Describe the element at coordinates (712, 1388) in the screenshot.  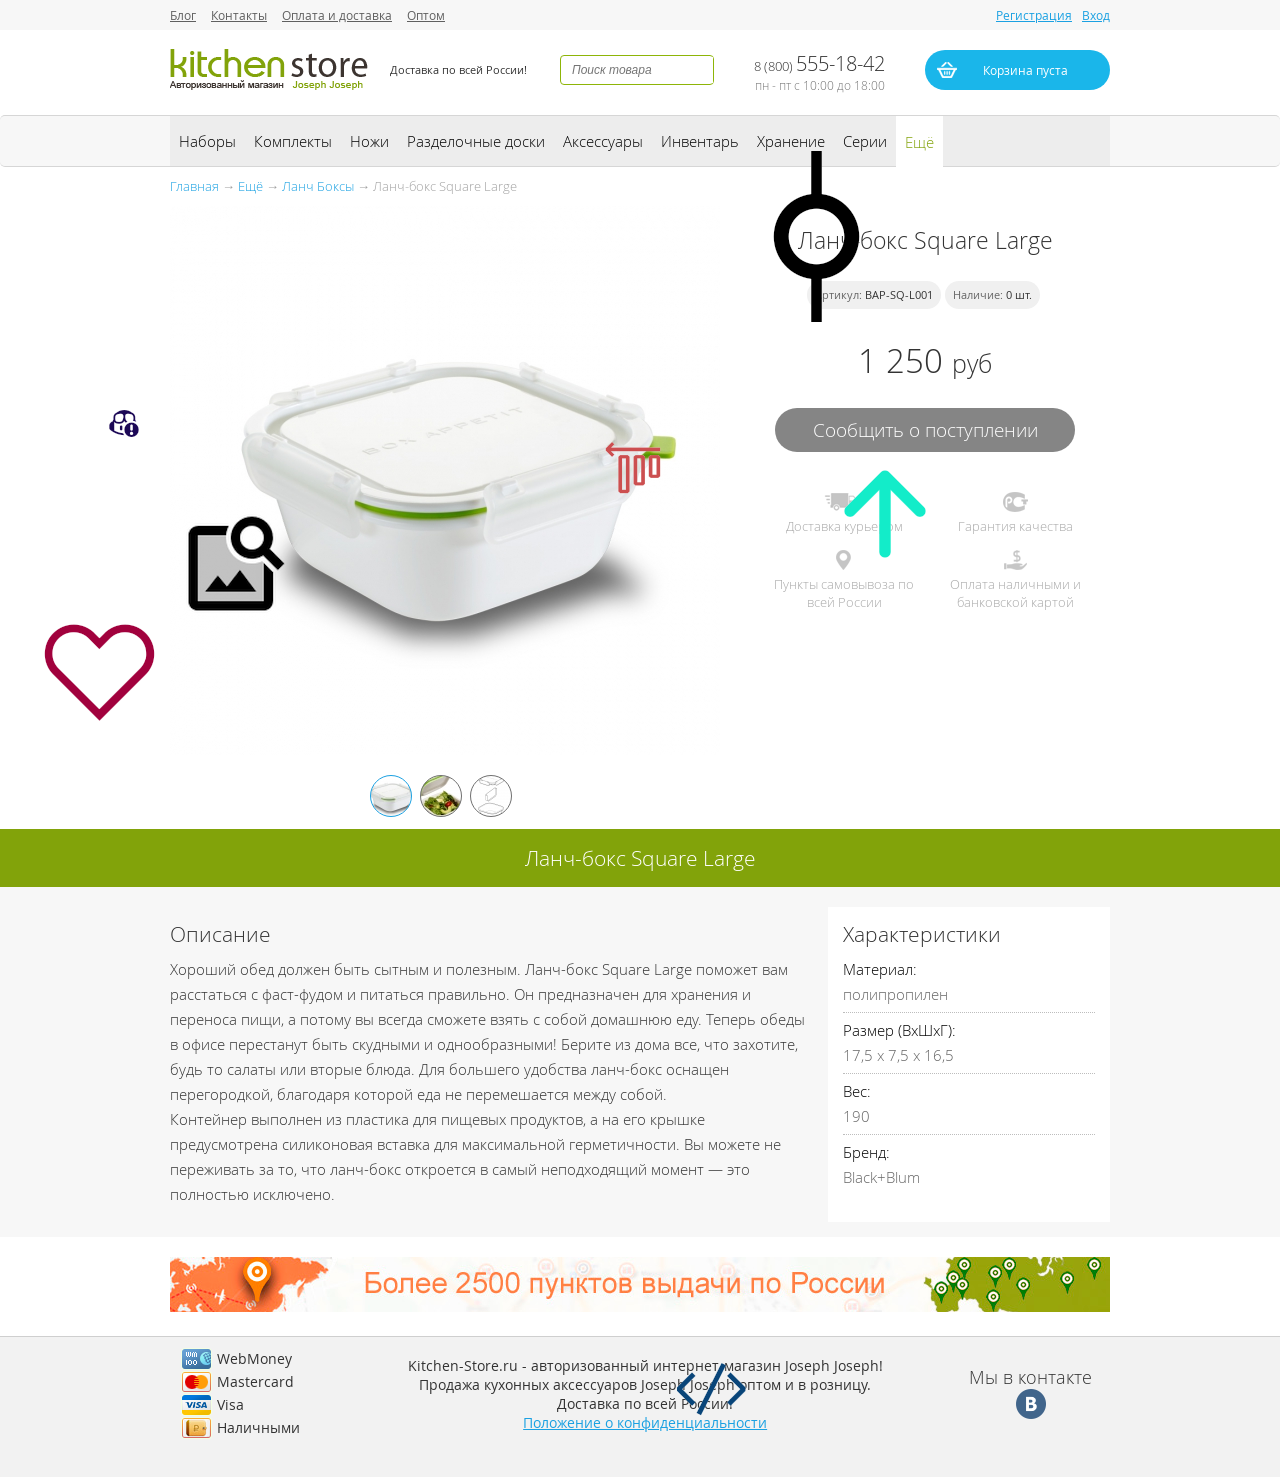
I see `view or edit source code` at that location.